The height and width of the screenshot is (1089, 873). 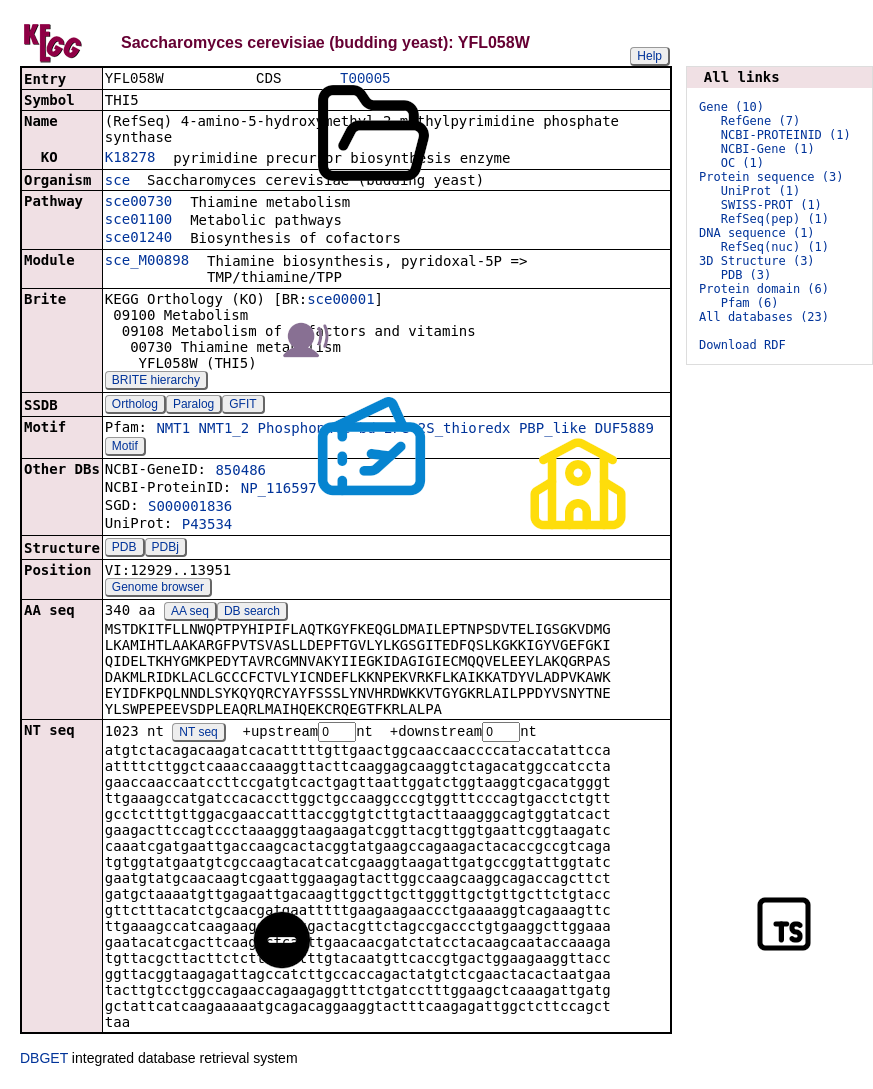 What do you see at coordinates (784, 924) in the screenshot?
I see `indicates a TypeScript file or project` at bounding box center [784, 924].